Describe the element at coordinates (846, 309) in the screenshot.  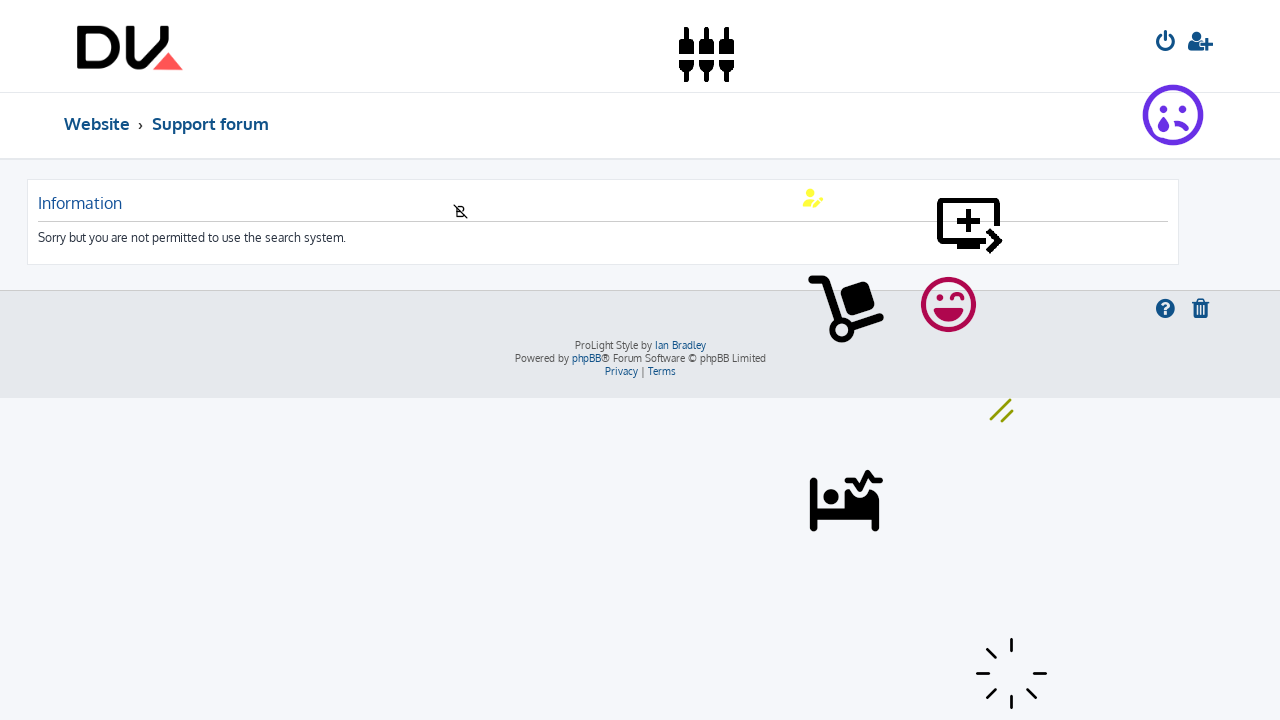
I see `access shipping or delivery options` at that location.